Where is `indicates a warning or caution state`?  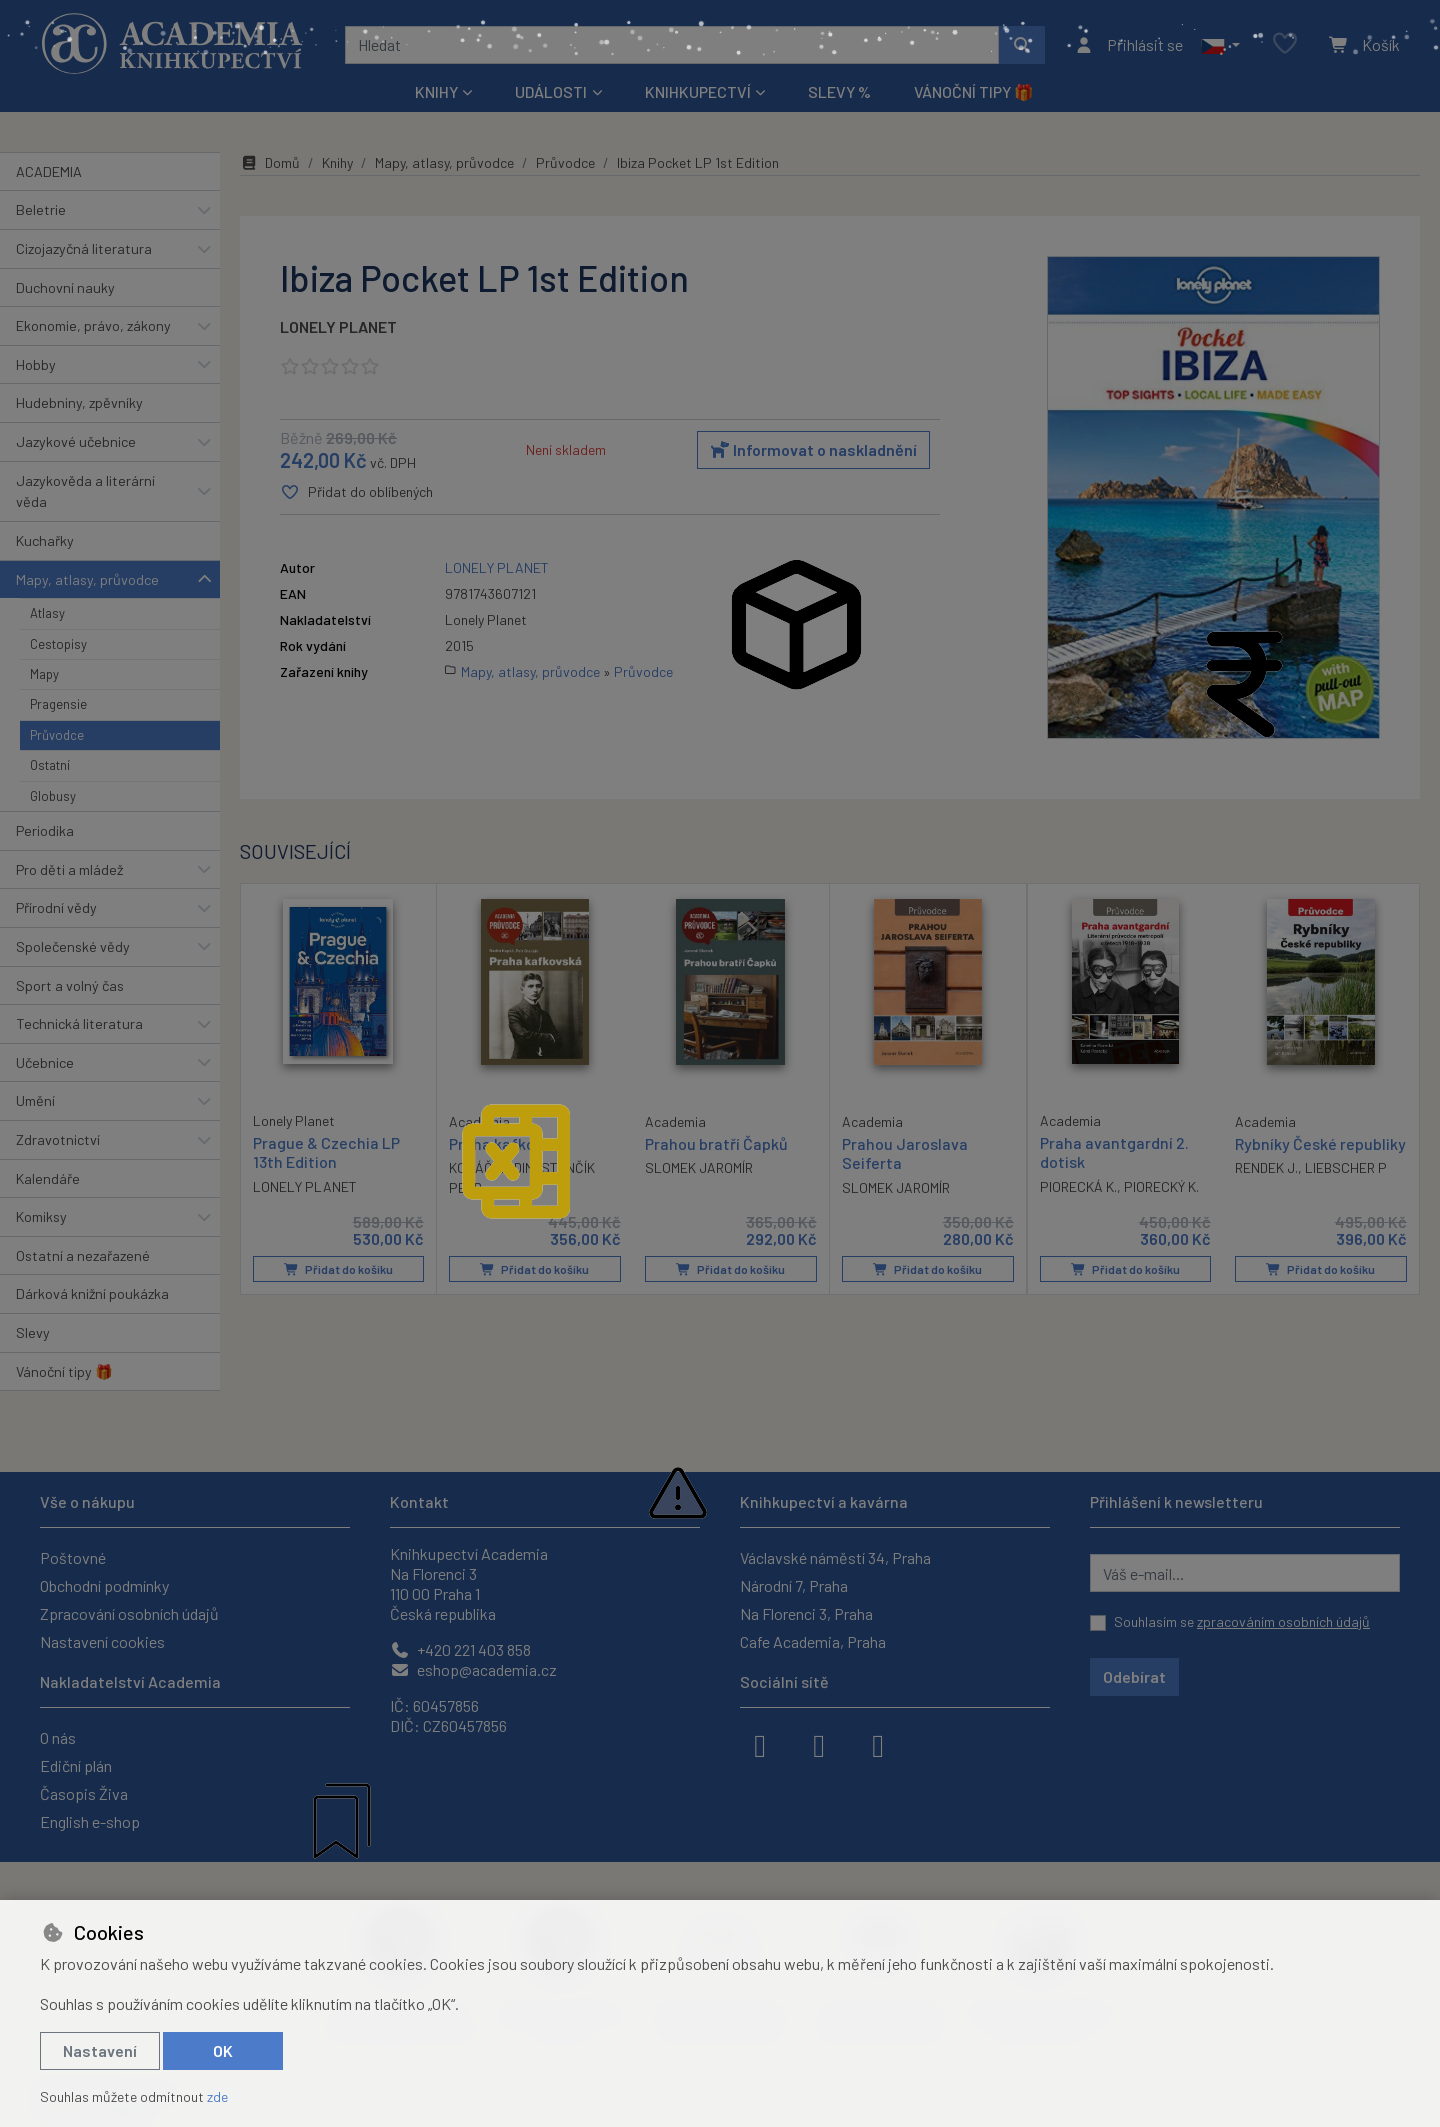
indicates a warning or caution state is located at coordinates (678, 1494).